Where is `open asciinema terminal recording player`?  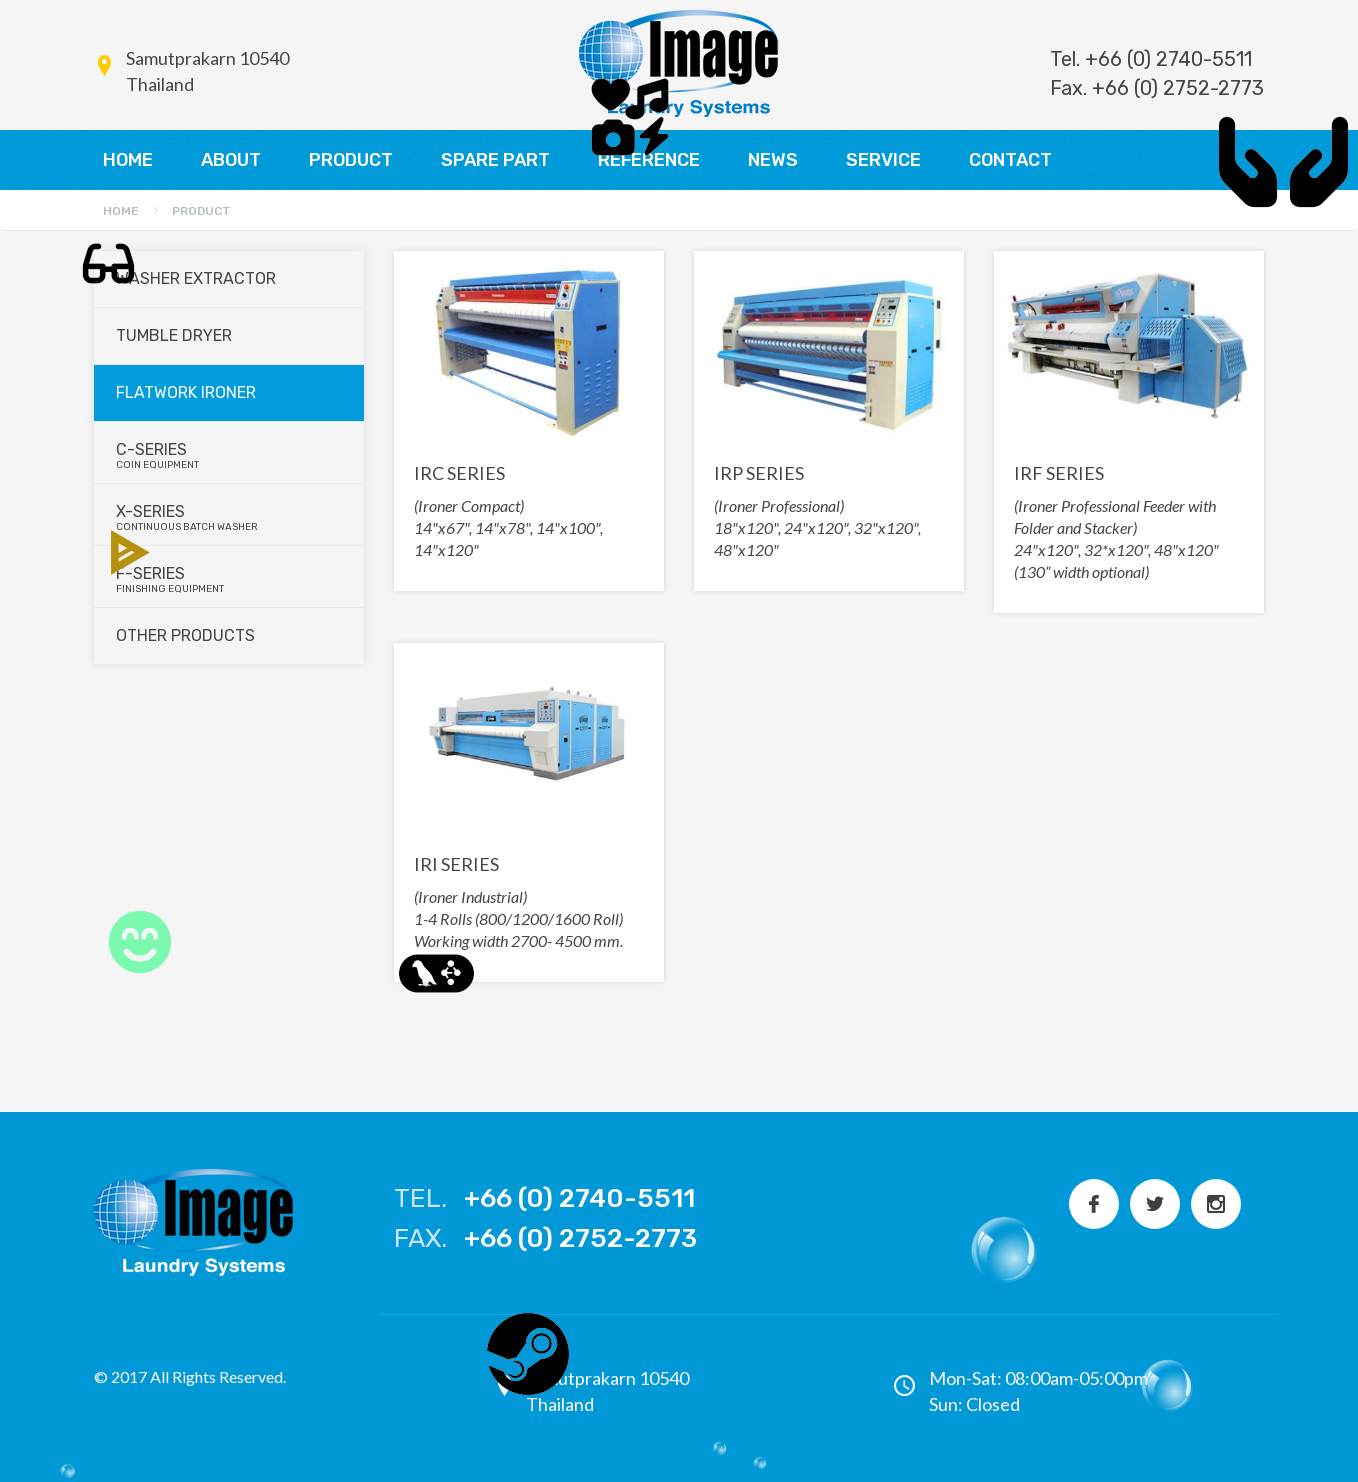
open asciinema terminal recording player is located at coordinates (130, 552).